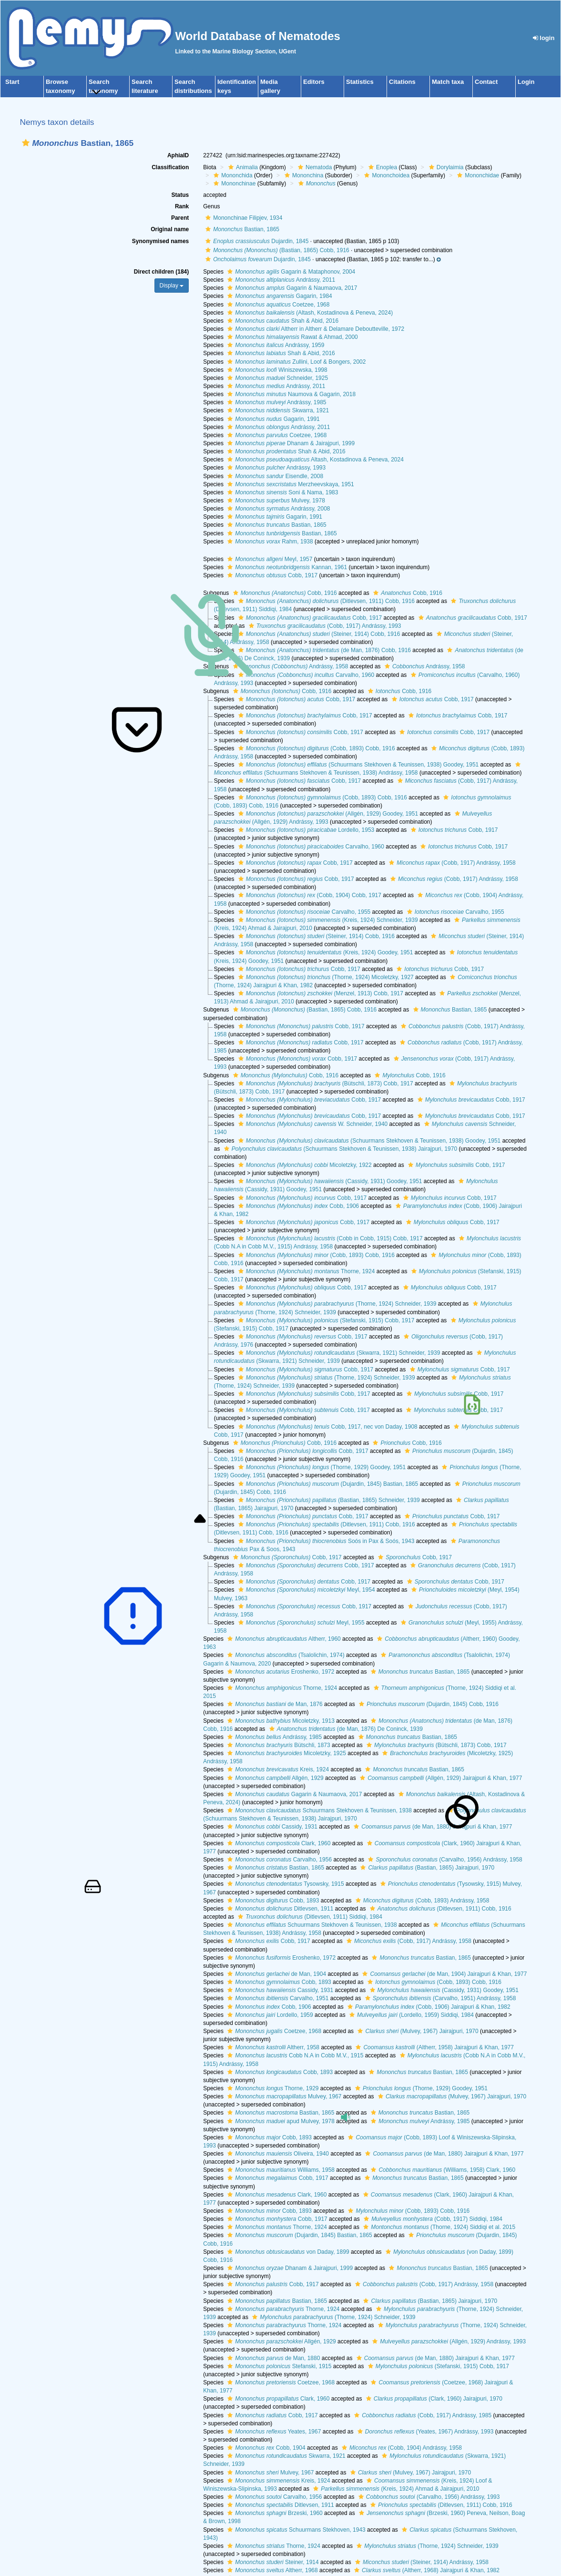 Image resolution: width=561 pixels, height=2576 pixels. Describe the element at coordinates (200, 1519) in the screenshot. I see `scroll to top of page` at that location.